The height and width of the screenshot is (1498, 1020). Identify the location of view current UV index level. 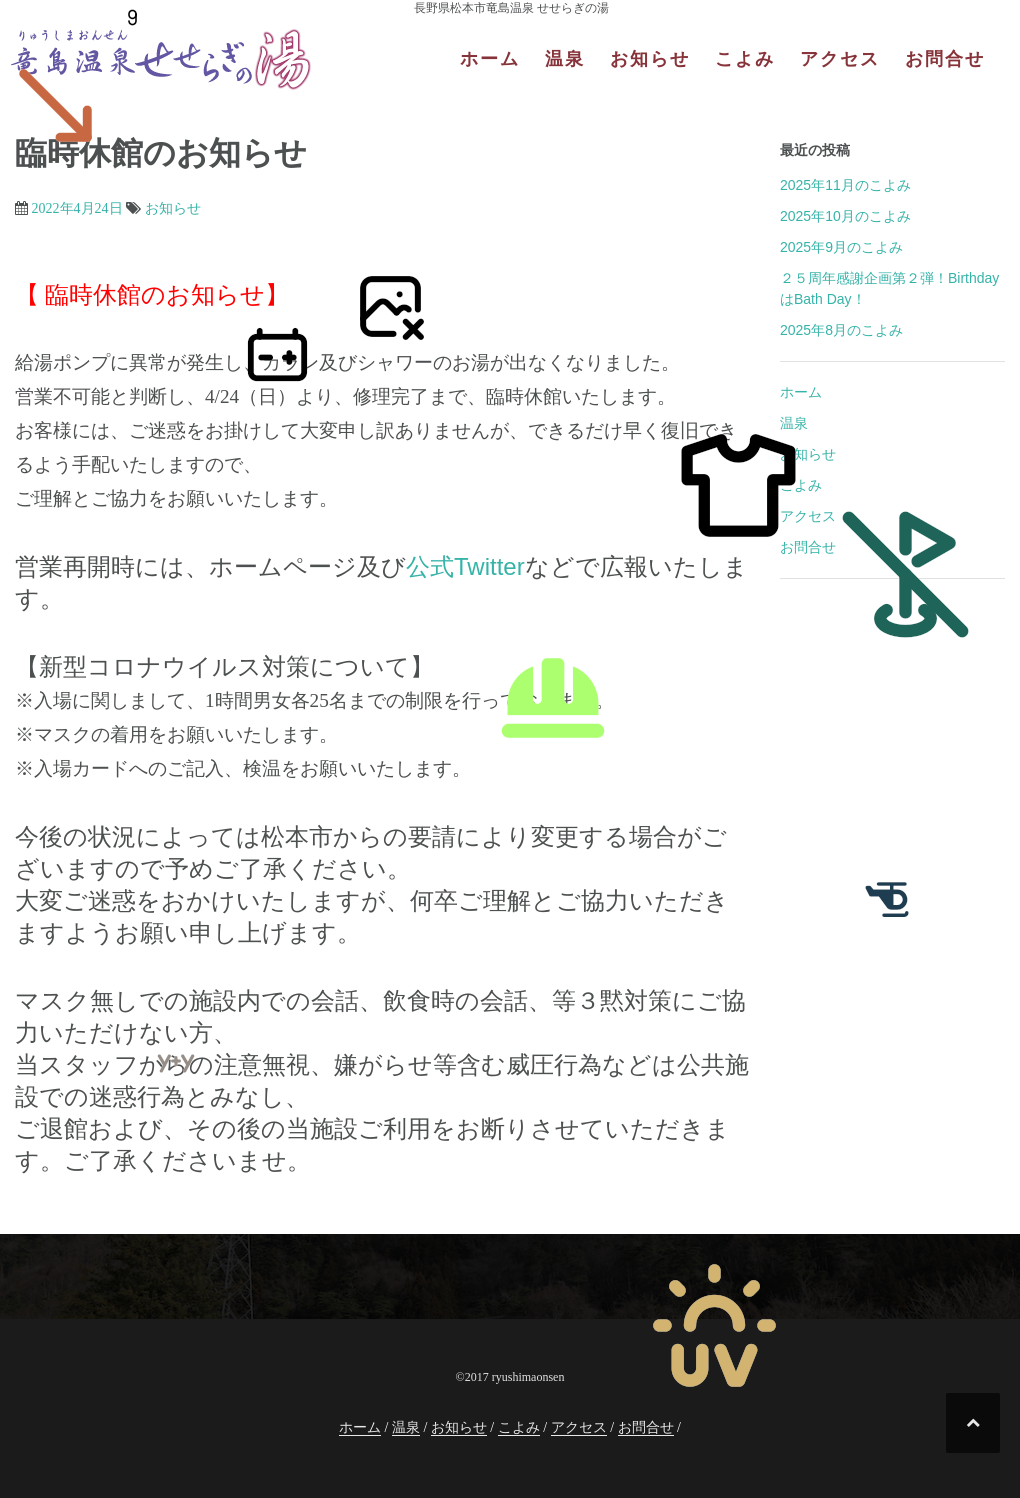
(714, 1325).